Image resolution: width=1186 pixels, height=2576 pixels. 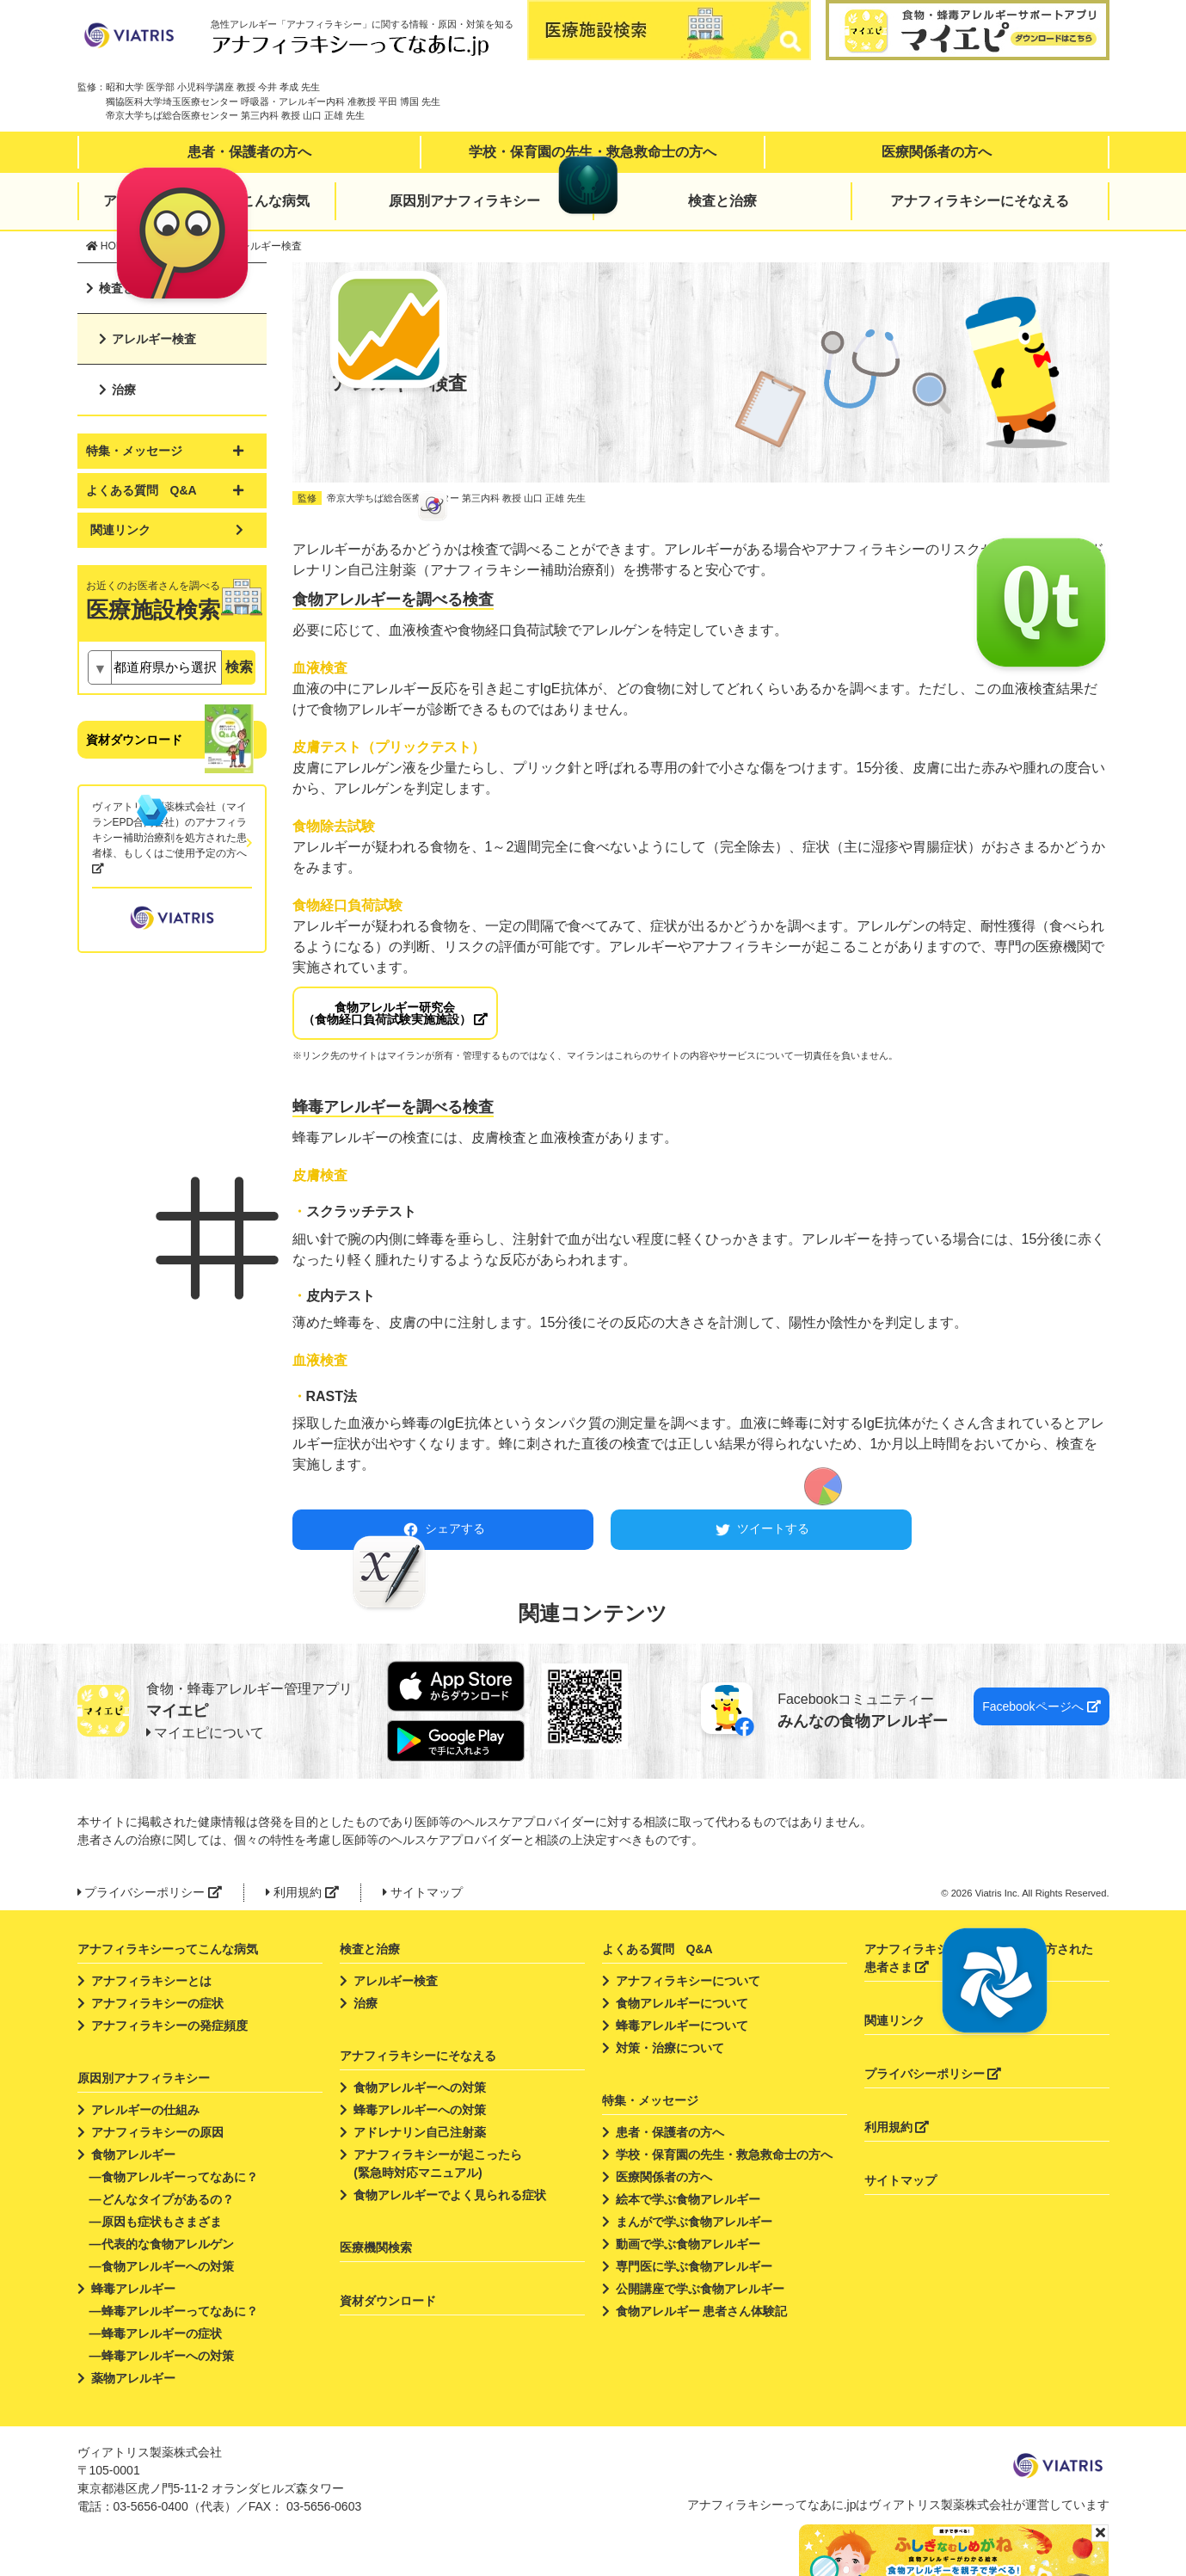 I want to click on open Qt application framework, so click(x=1041, y=602).